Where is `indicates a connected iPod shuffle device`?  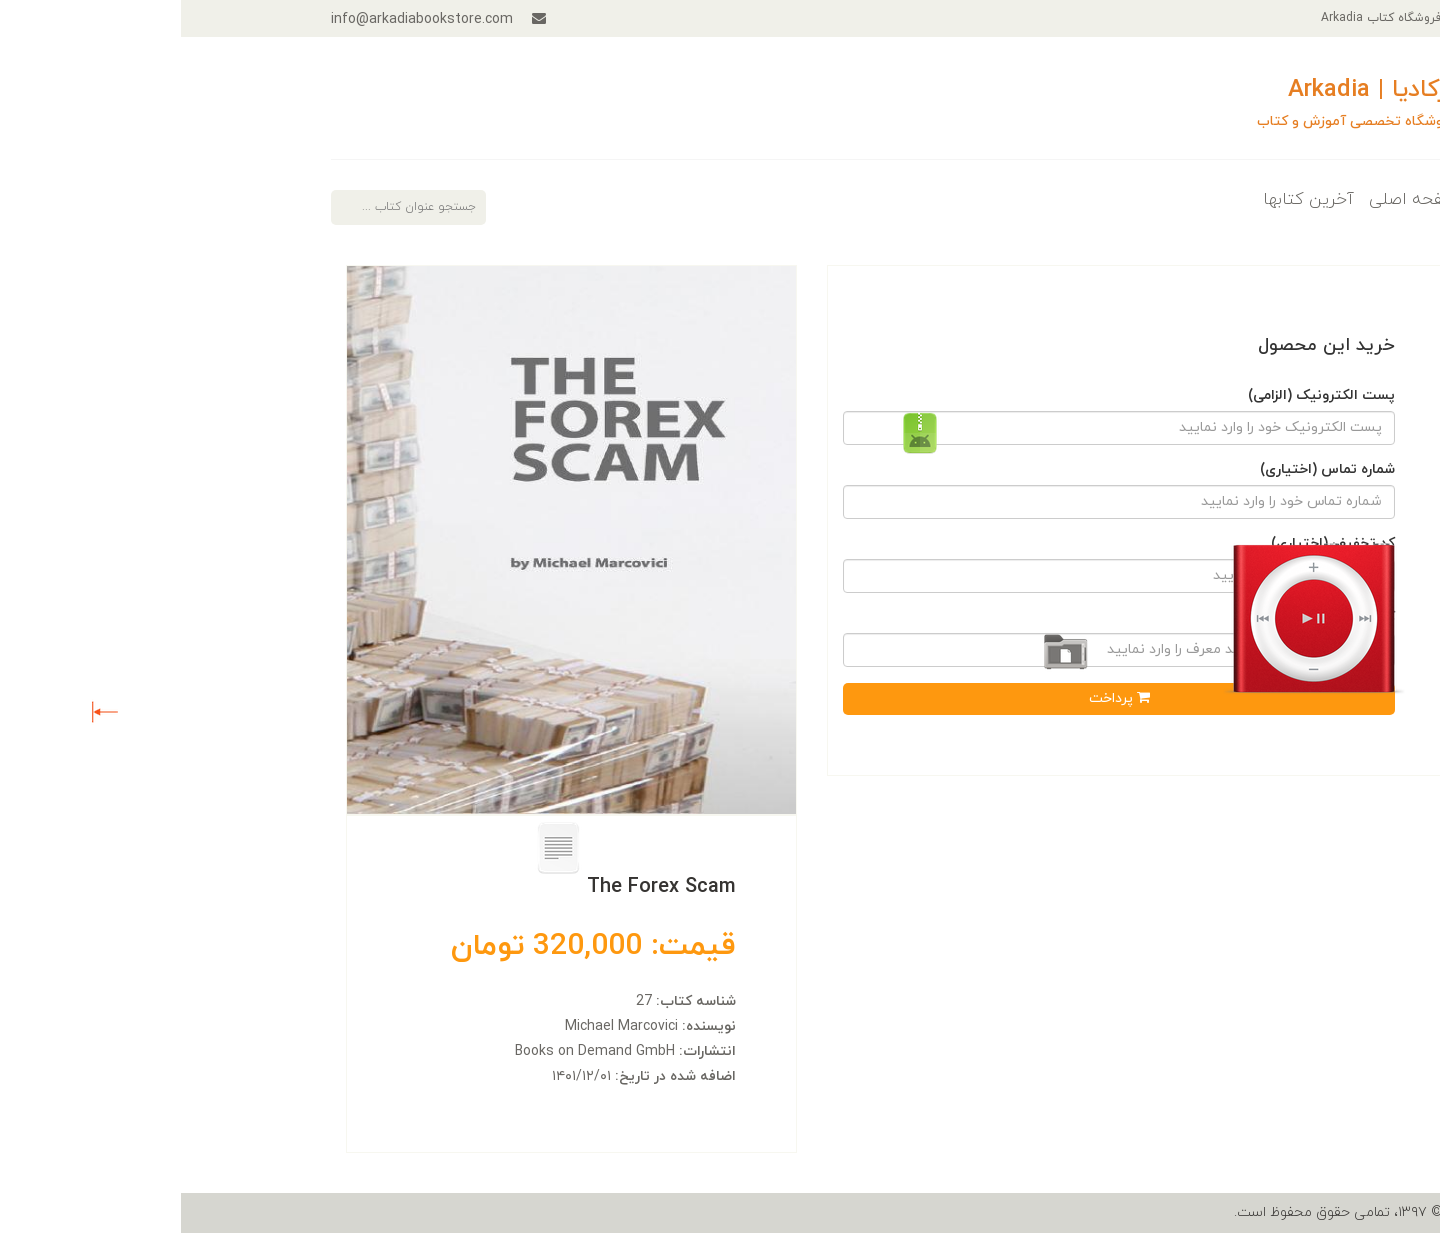
indicates a connected iPod shuffle device is located at coordinates (1314, 618).